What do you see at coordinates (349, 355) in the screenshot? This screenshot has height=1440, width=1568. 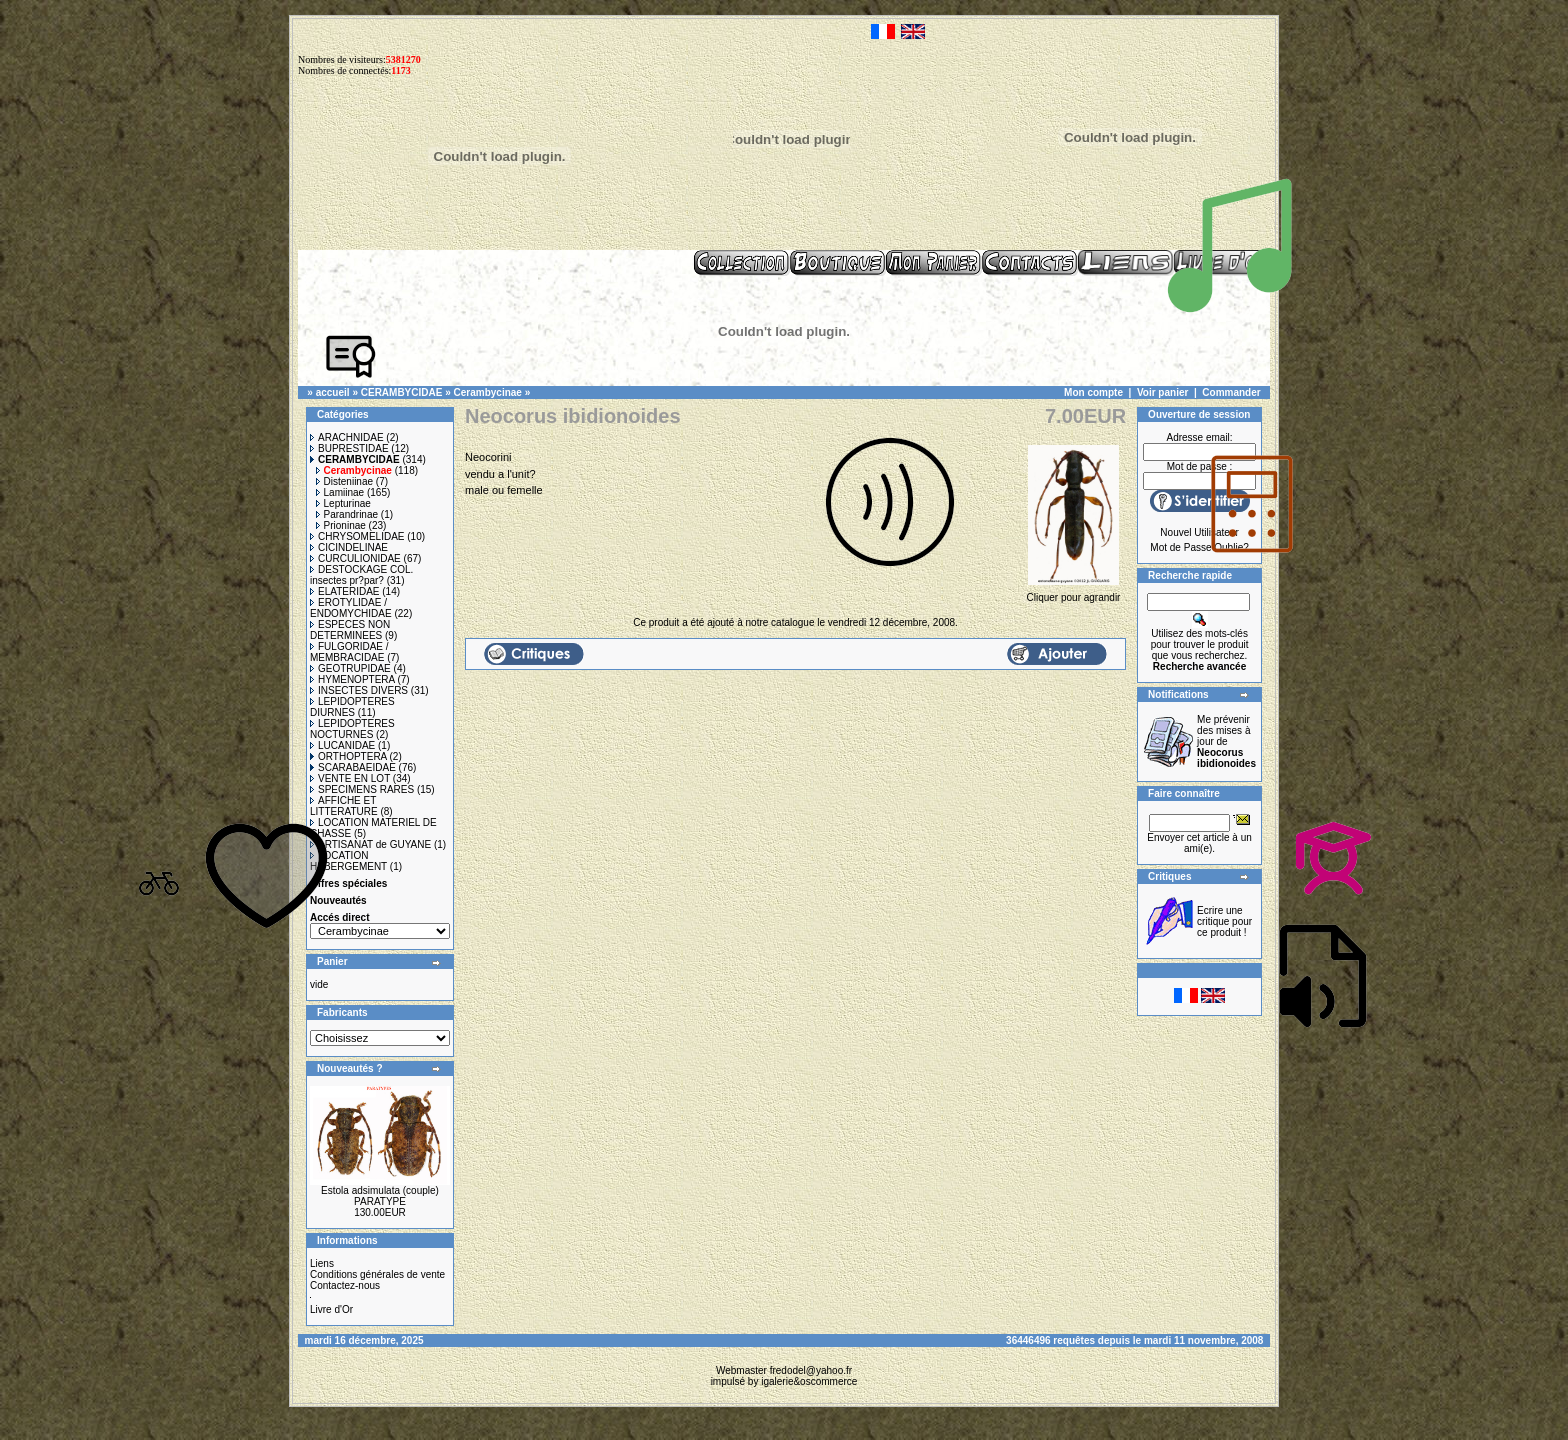 I see `view certification or credentials` at bounding box center [349, 355].